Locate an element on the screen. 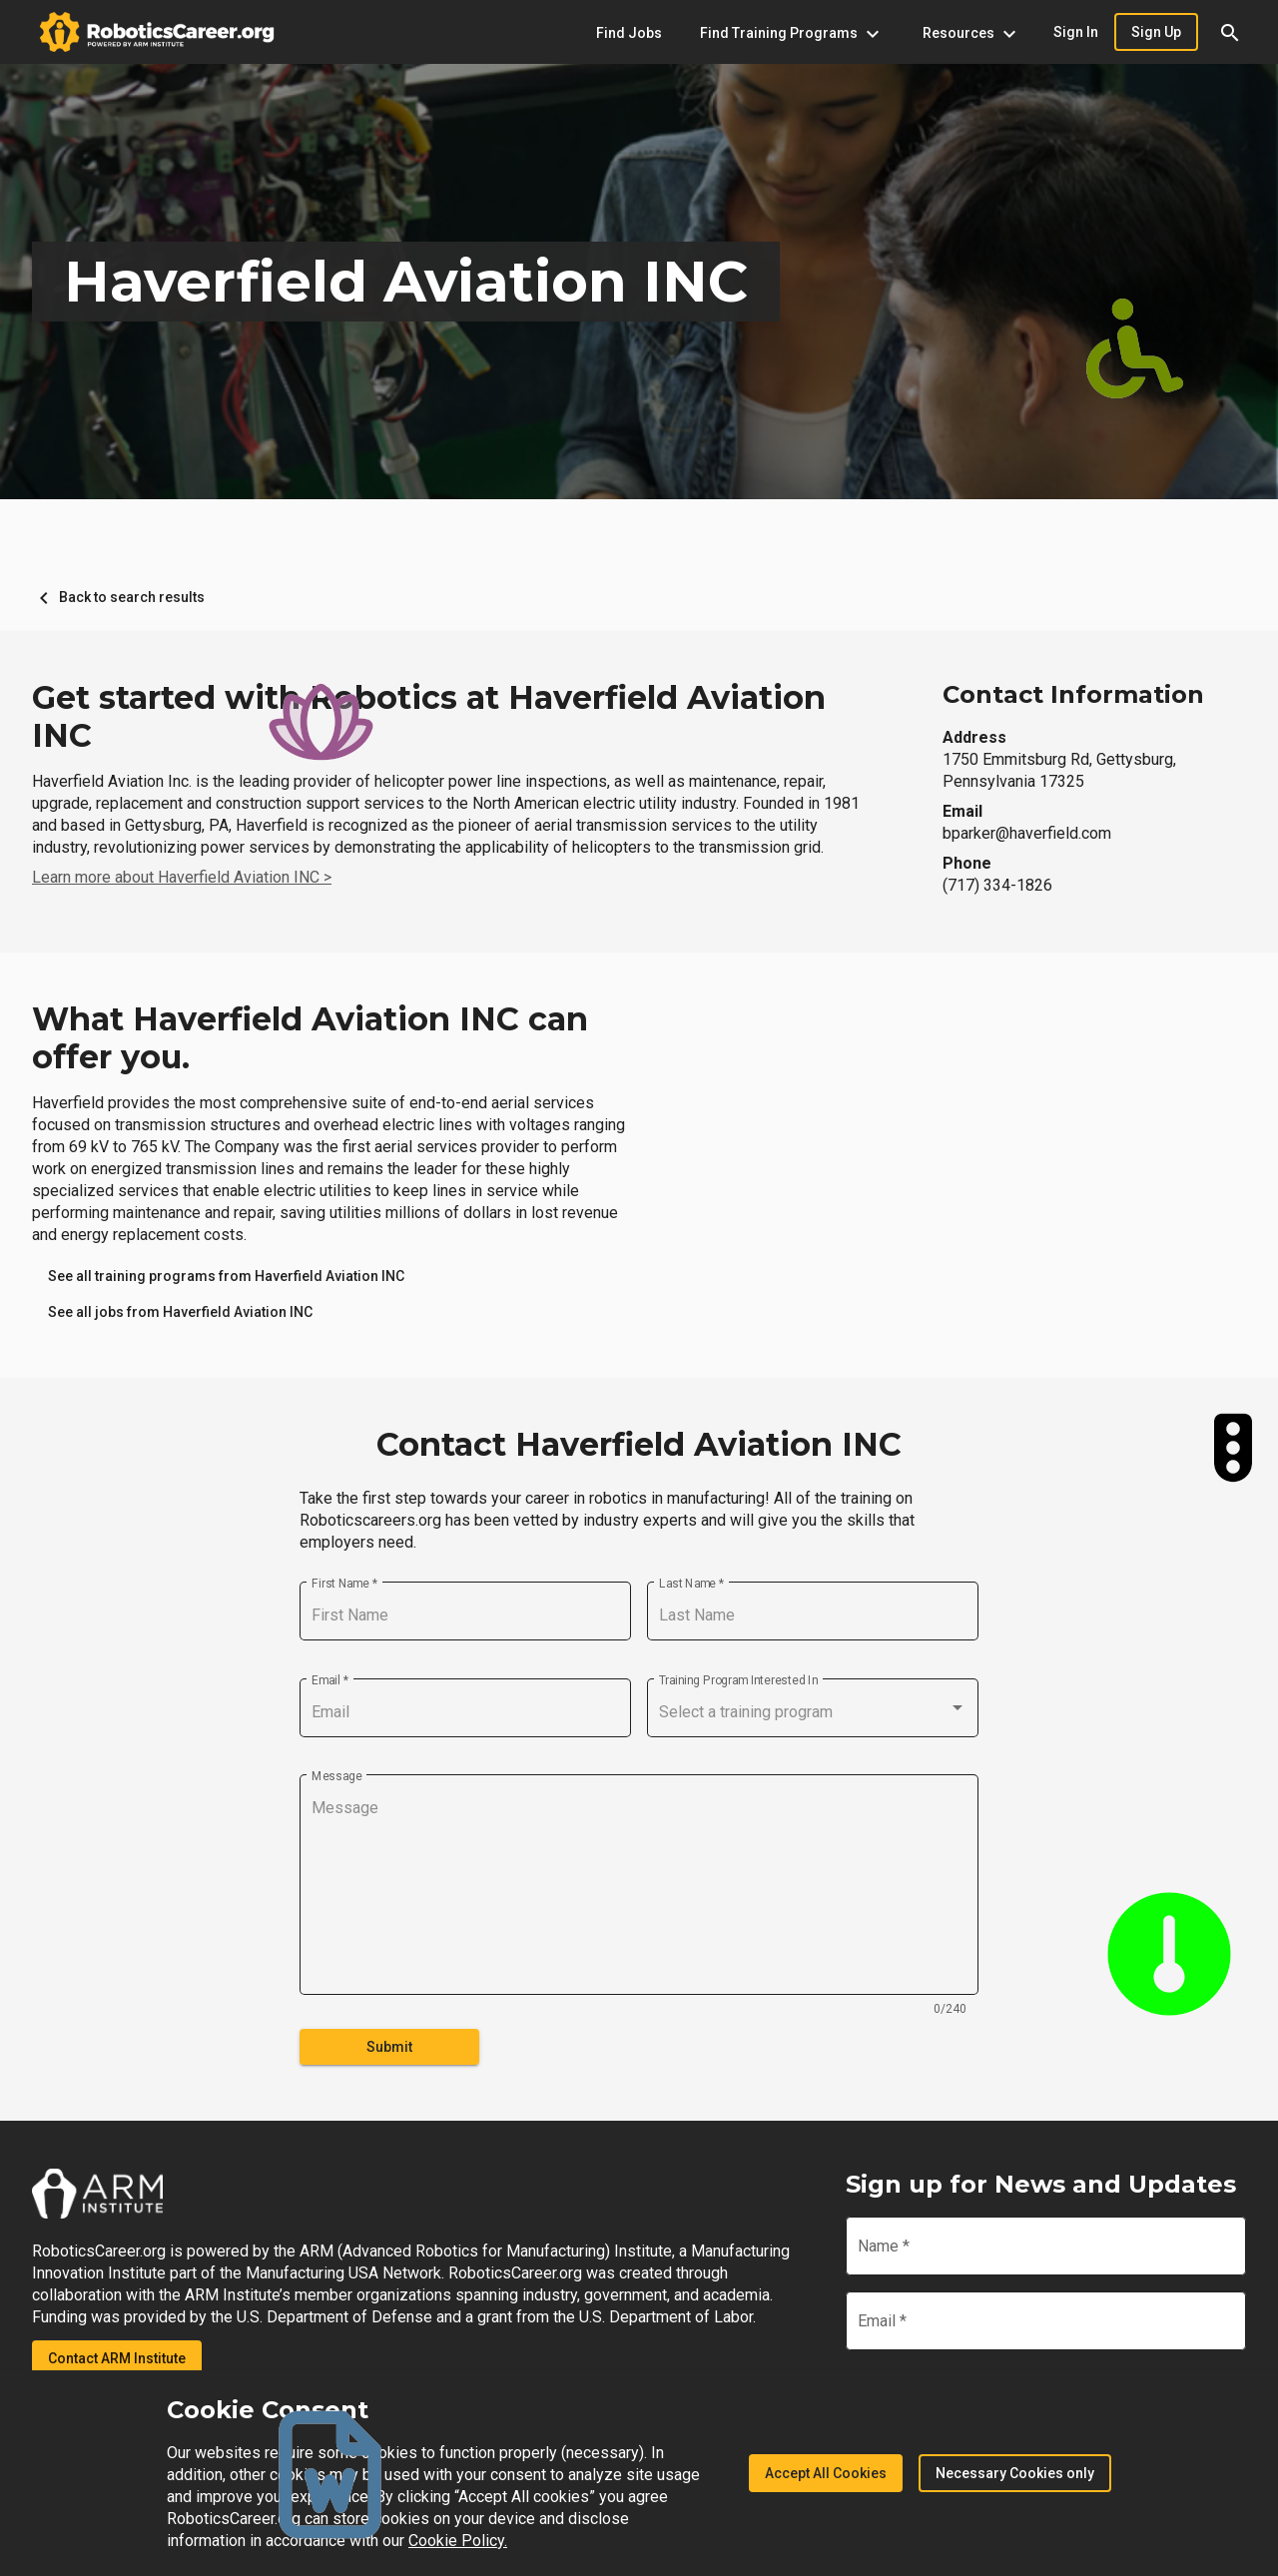 Image resolution: width=1278 pixels, height=2576 pixels. open meditation or mindfulness feature is located at coordinates (320, 725).